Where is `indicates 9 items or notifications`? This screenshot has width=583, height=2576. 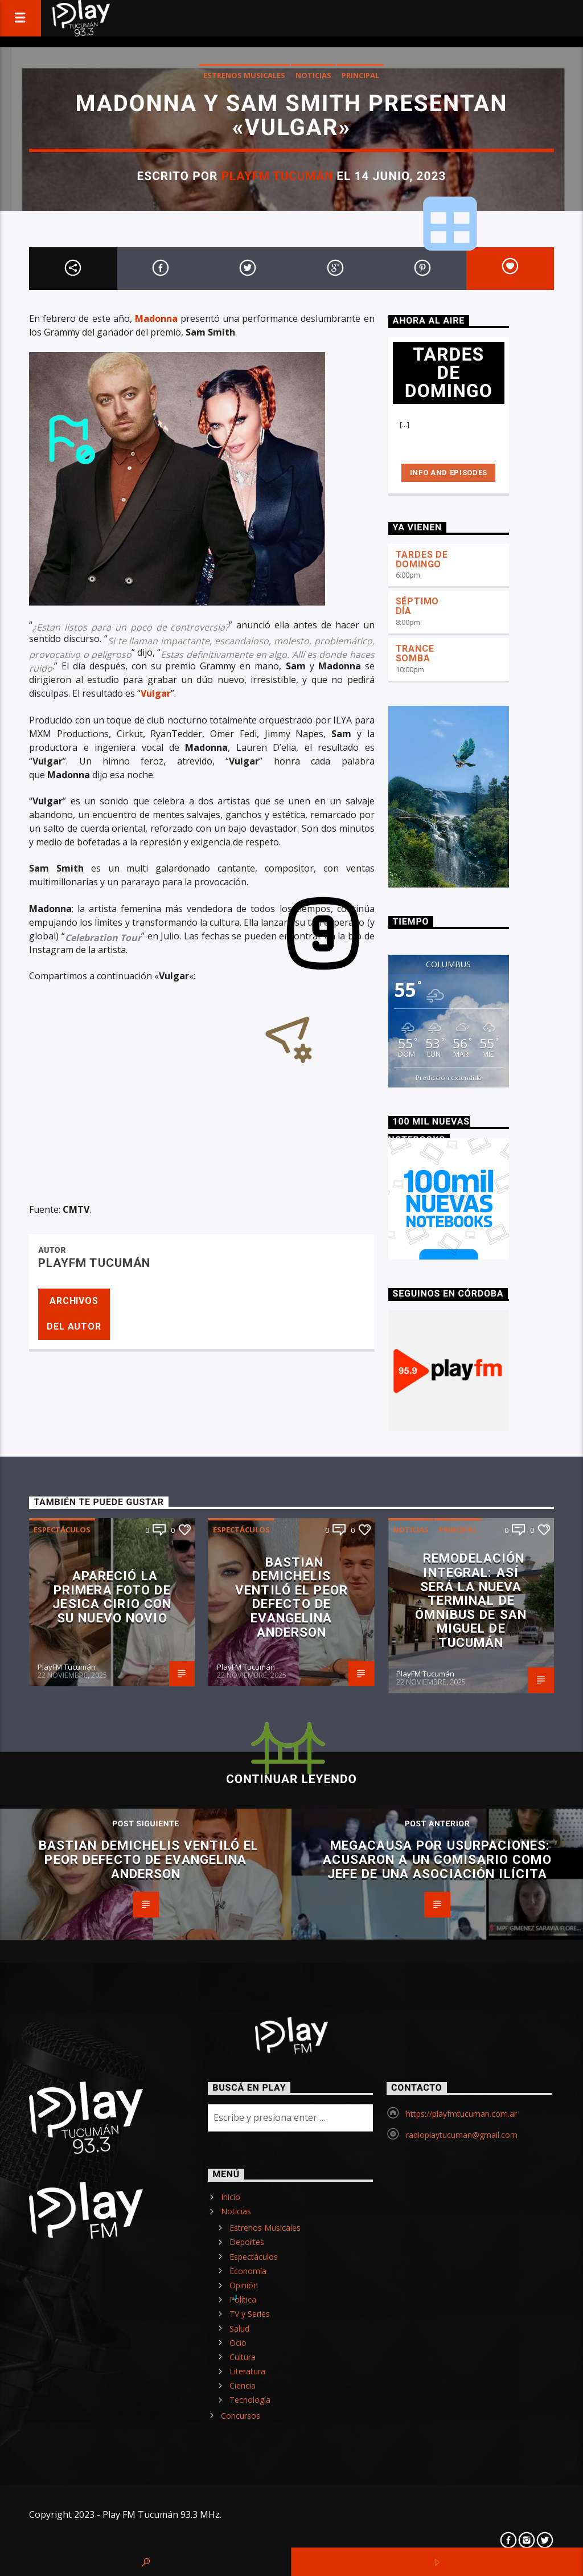 indicates 9 items or notifications is located at coordinates (323, 933).